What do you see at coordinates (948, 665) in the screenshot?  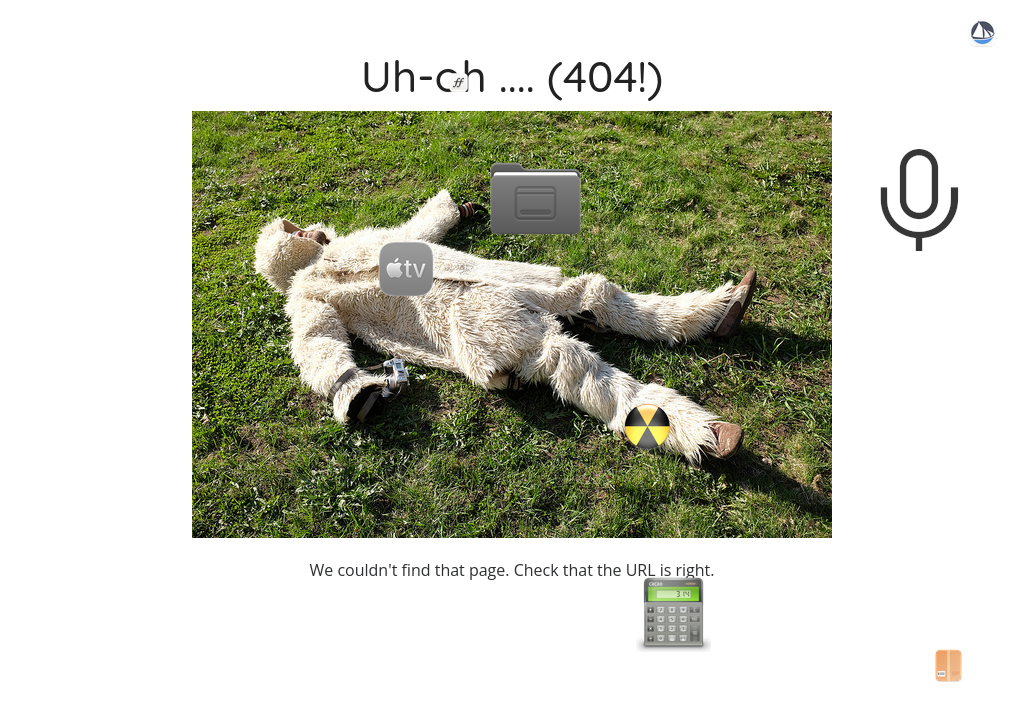 I see `compressed archive file type indicator` at bounding box center [948, 665].